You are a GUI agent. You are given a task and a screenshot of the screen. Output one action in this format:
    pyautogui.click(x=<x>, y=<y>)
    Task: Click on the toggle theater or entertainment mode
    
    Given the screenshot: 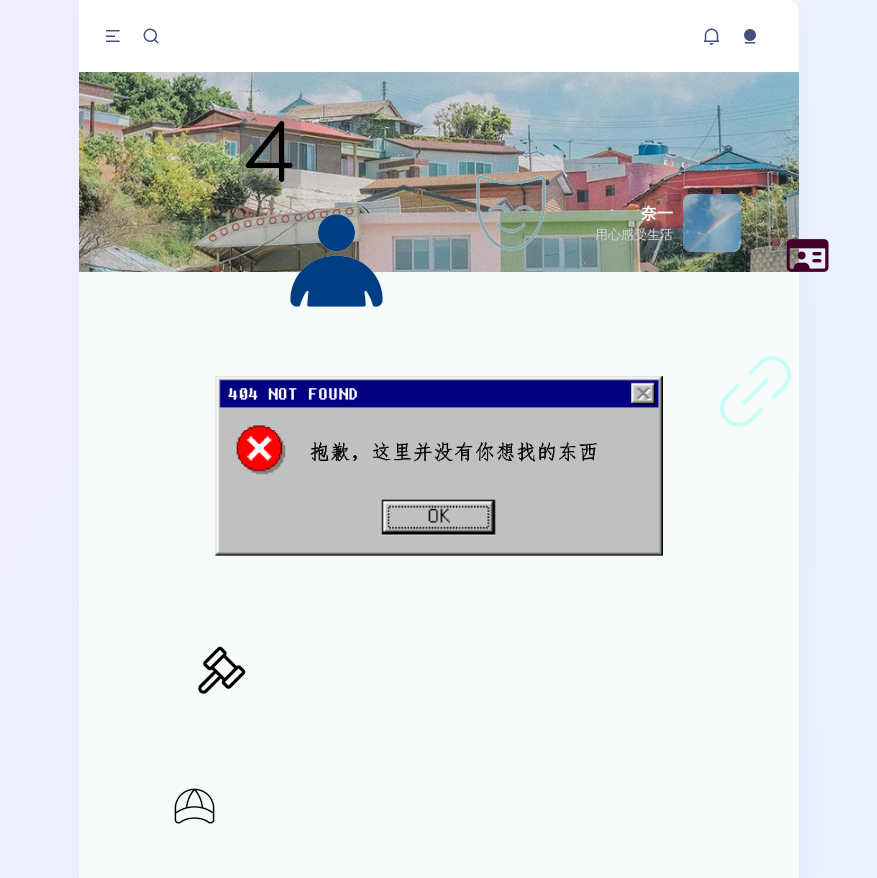 What is the action you would take?
    pyautogui.click(x=511, y=210)
    